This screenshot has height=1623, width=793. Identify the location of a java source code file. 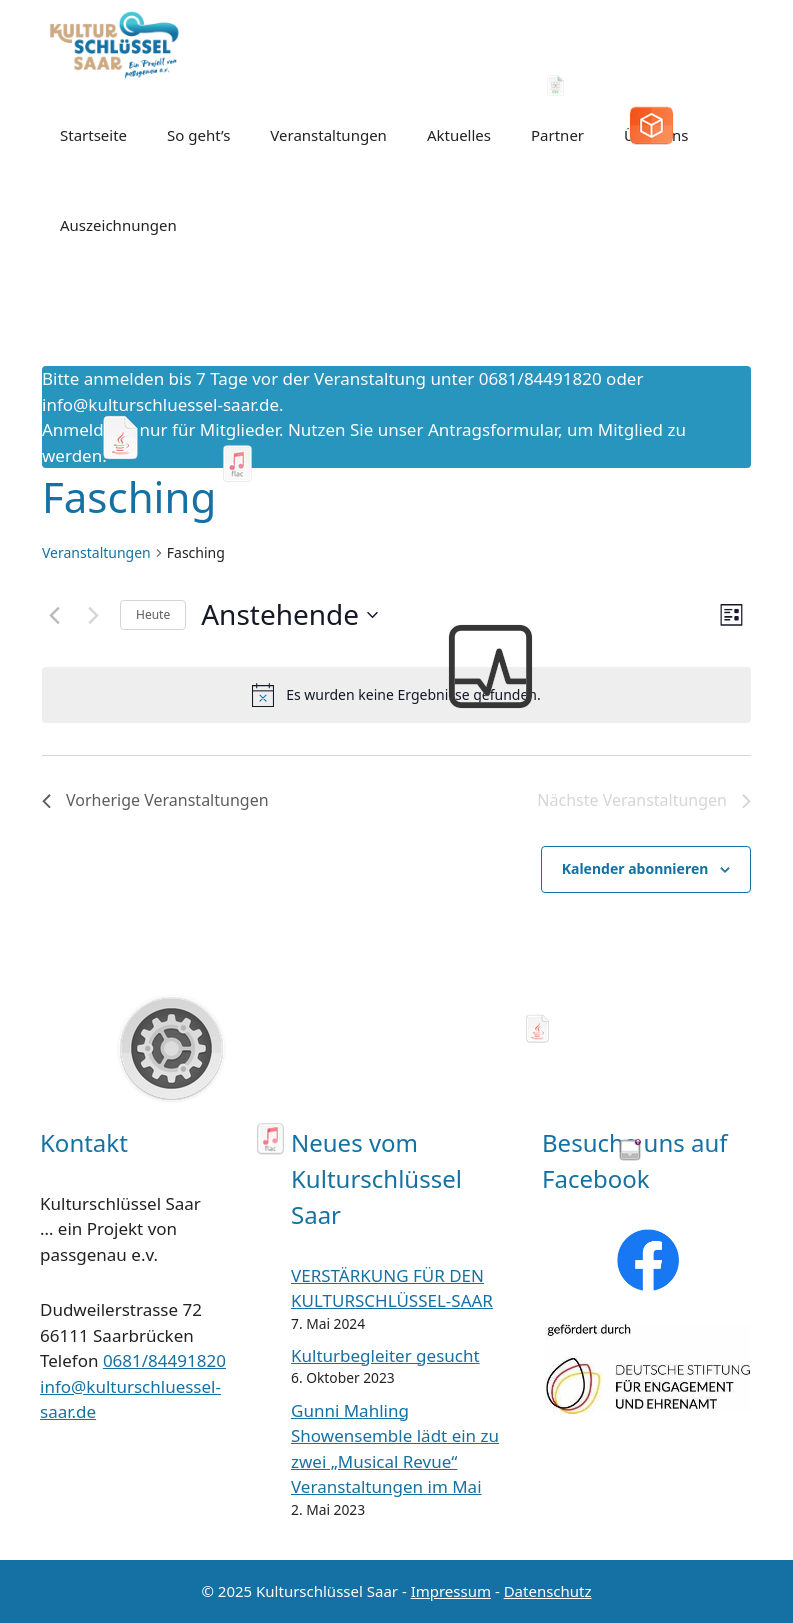
(537, 1028).